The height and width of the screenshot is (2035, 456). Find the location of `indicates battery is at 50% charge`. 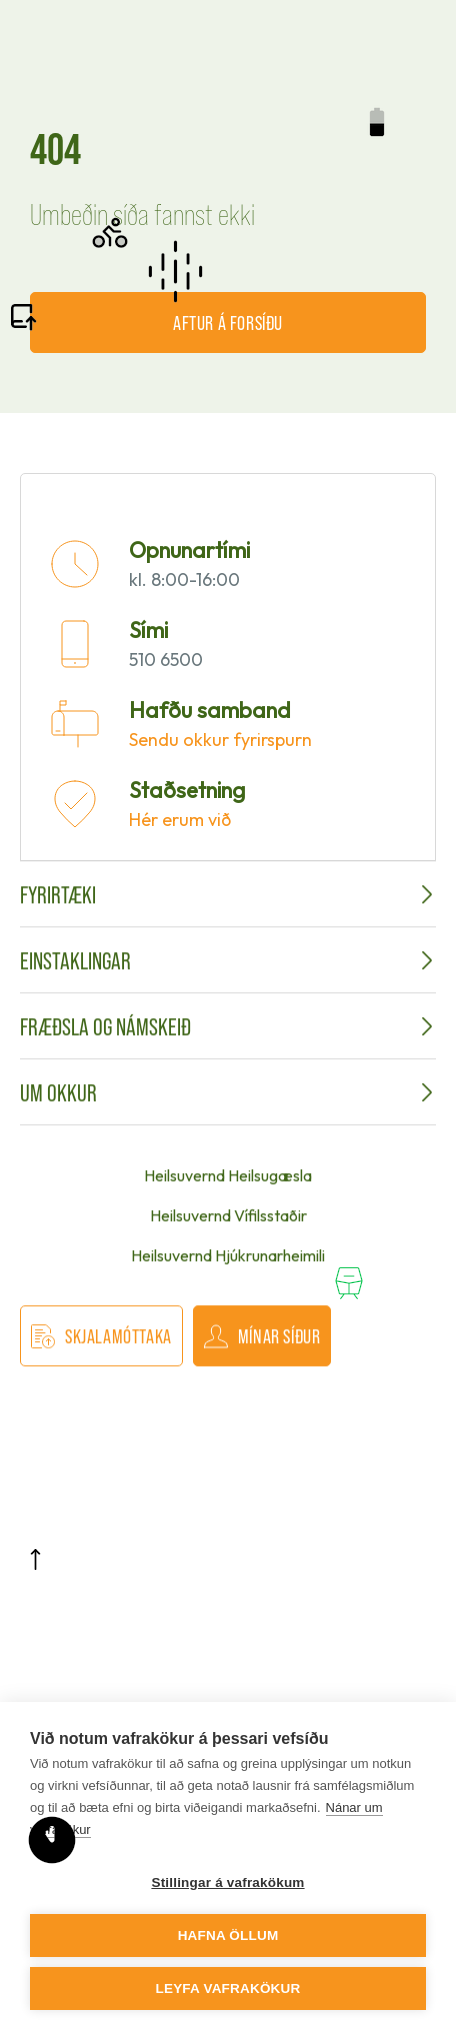

indicates battery is at 50% charge is located at coordinates (377, 122).